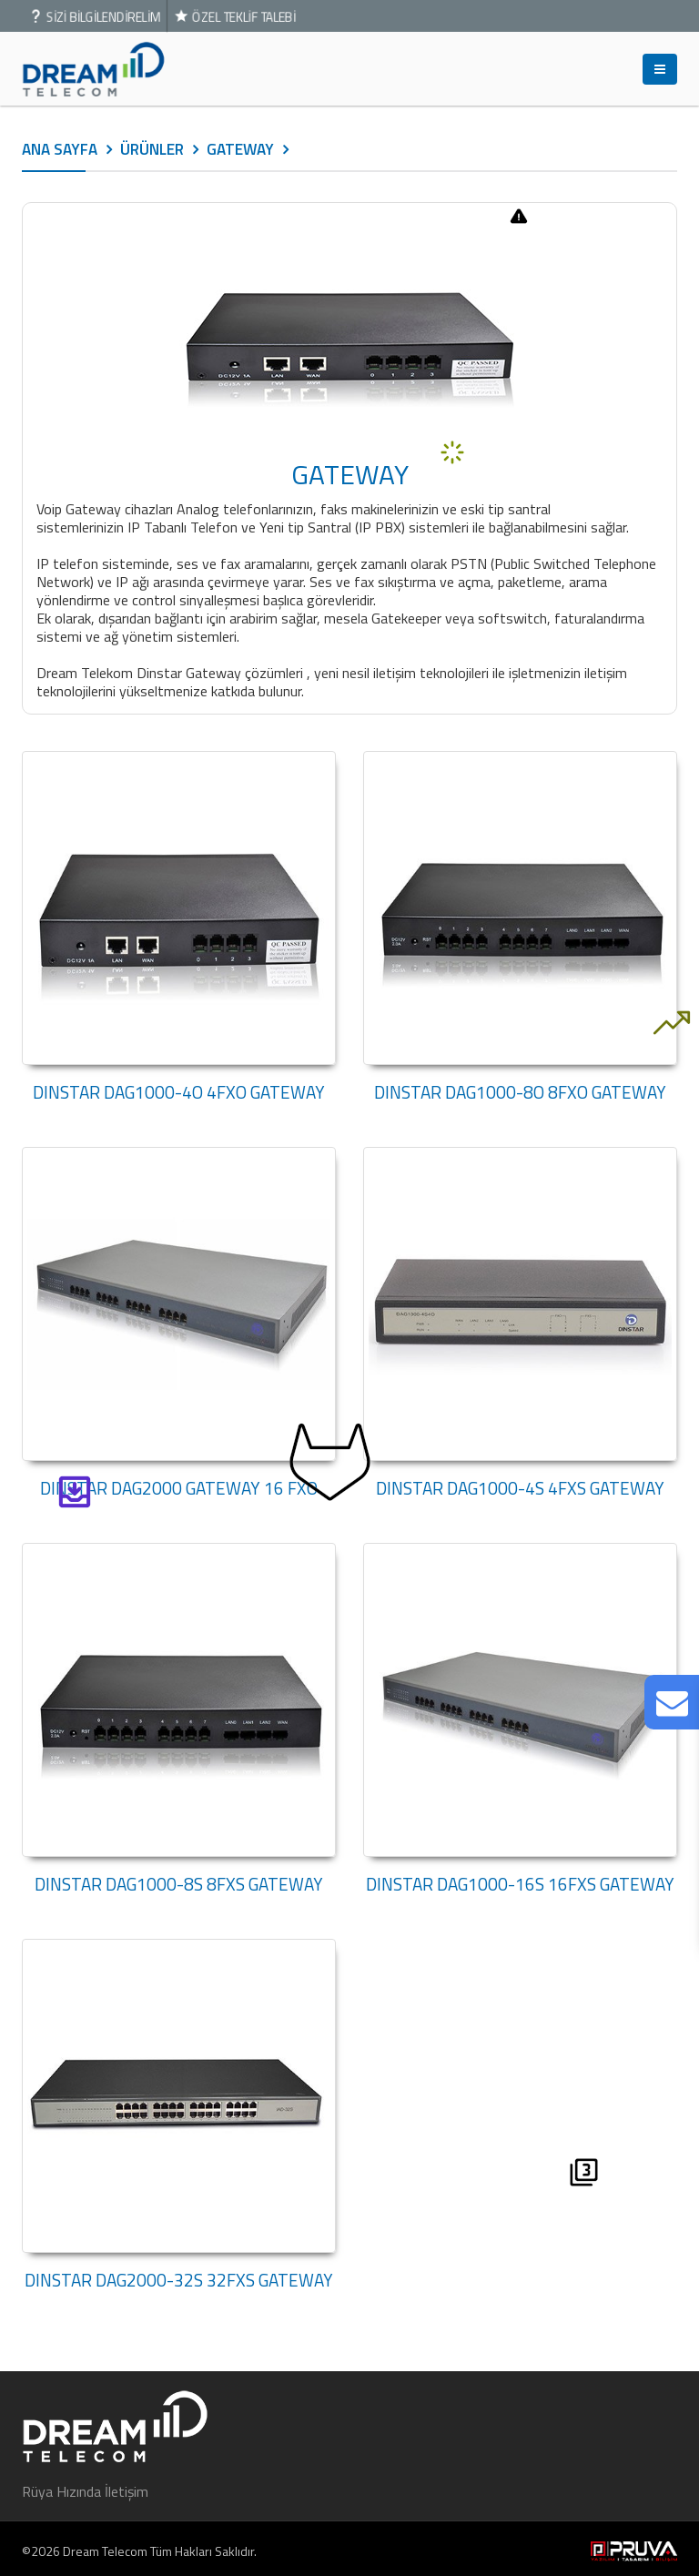 This screenshot has width=699, height=2576. What do you see at coordinates (583, 2172) in the screenshot?
I see `view the third item in a layered stack` at bounding box center [583, 2172].